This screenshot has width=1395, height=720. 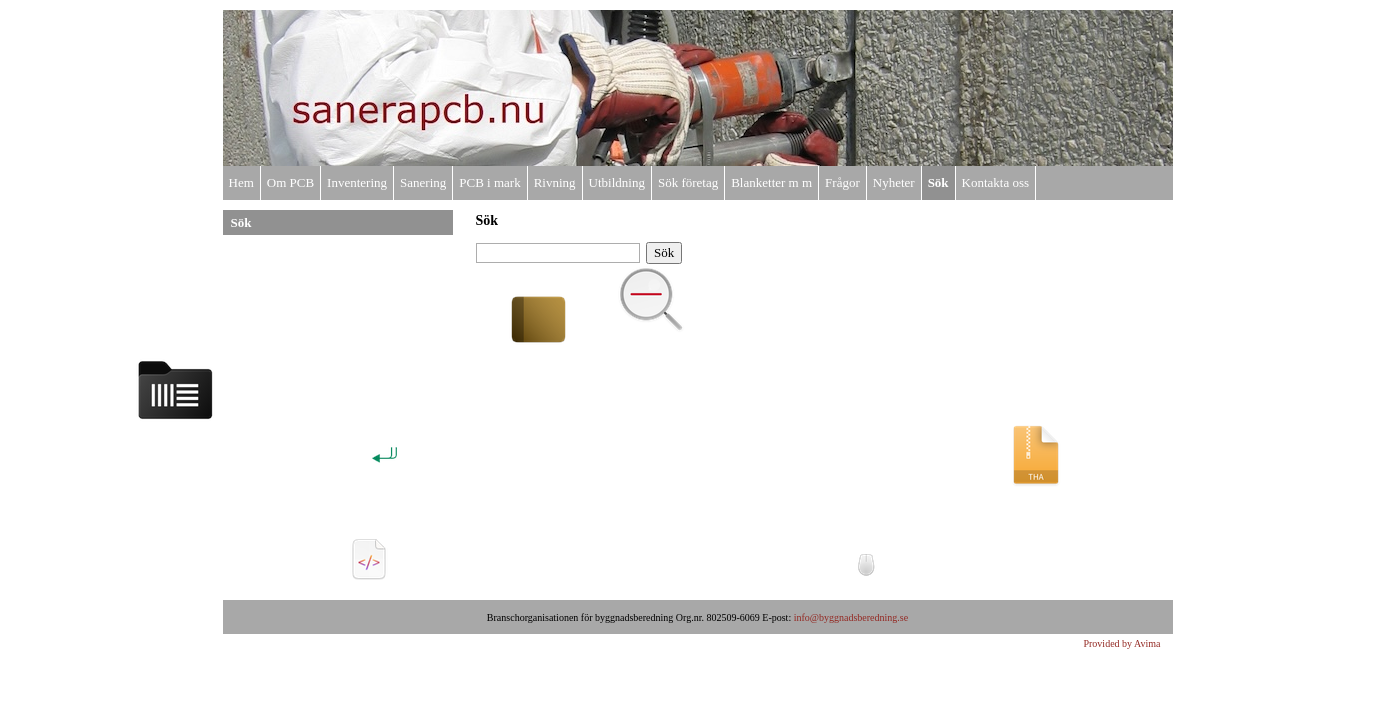 I want to click on zoom out on file preview, so click(x=650, y=298).